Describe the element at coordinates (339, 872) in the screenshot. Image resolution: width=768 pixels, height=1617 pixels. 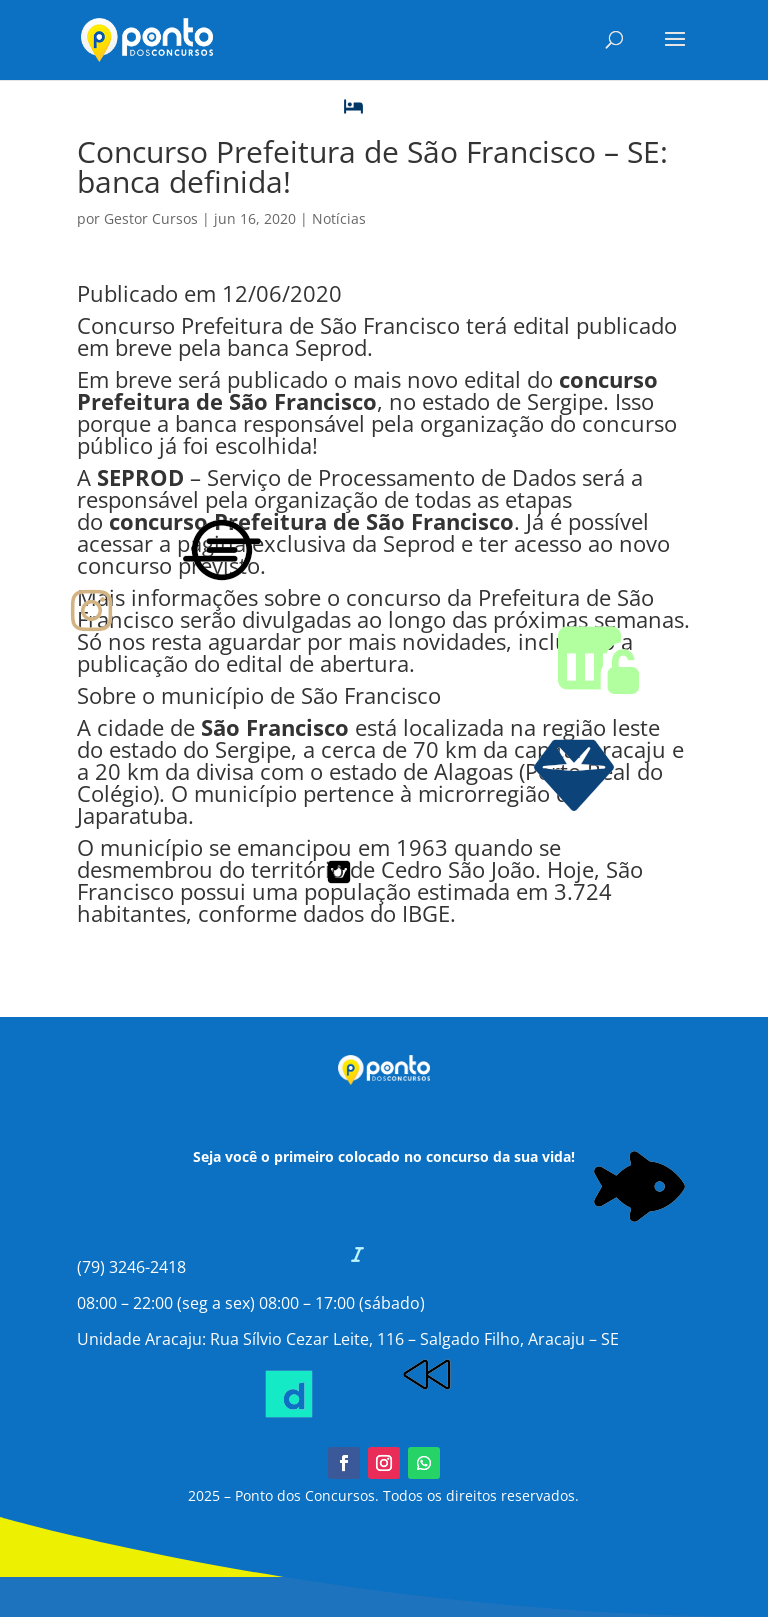
I see `web awesome brand logo` at that location.